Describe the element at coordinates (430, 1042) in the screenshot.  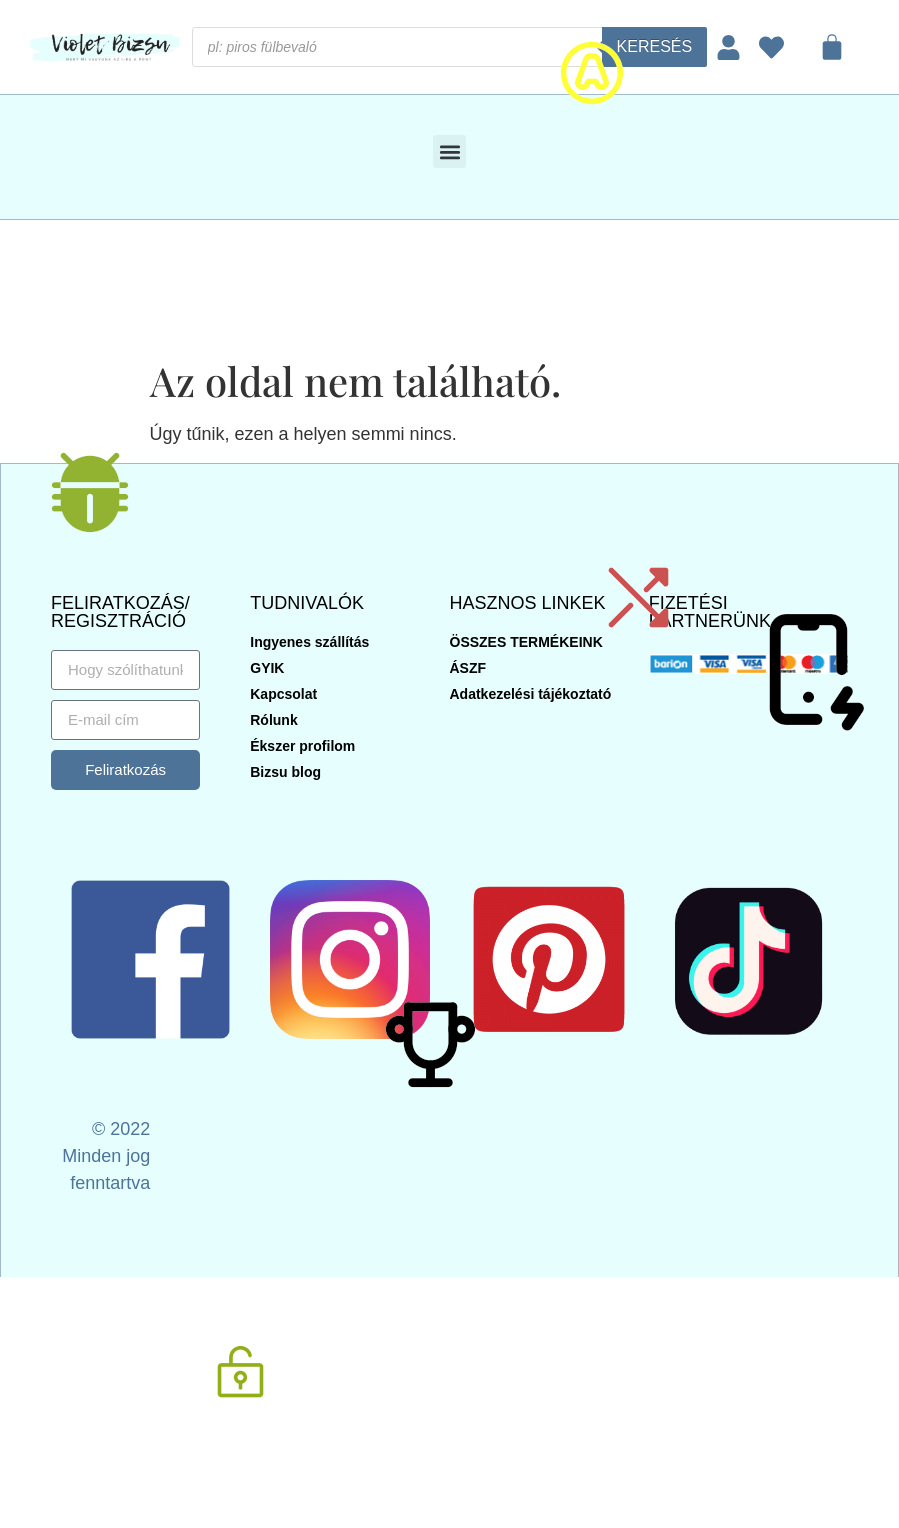
I see `view achievements or awards` at that location.